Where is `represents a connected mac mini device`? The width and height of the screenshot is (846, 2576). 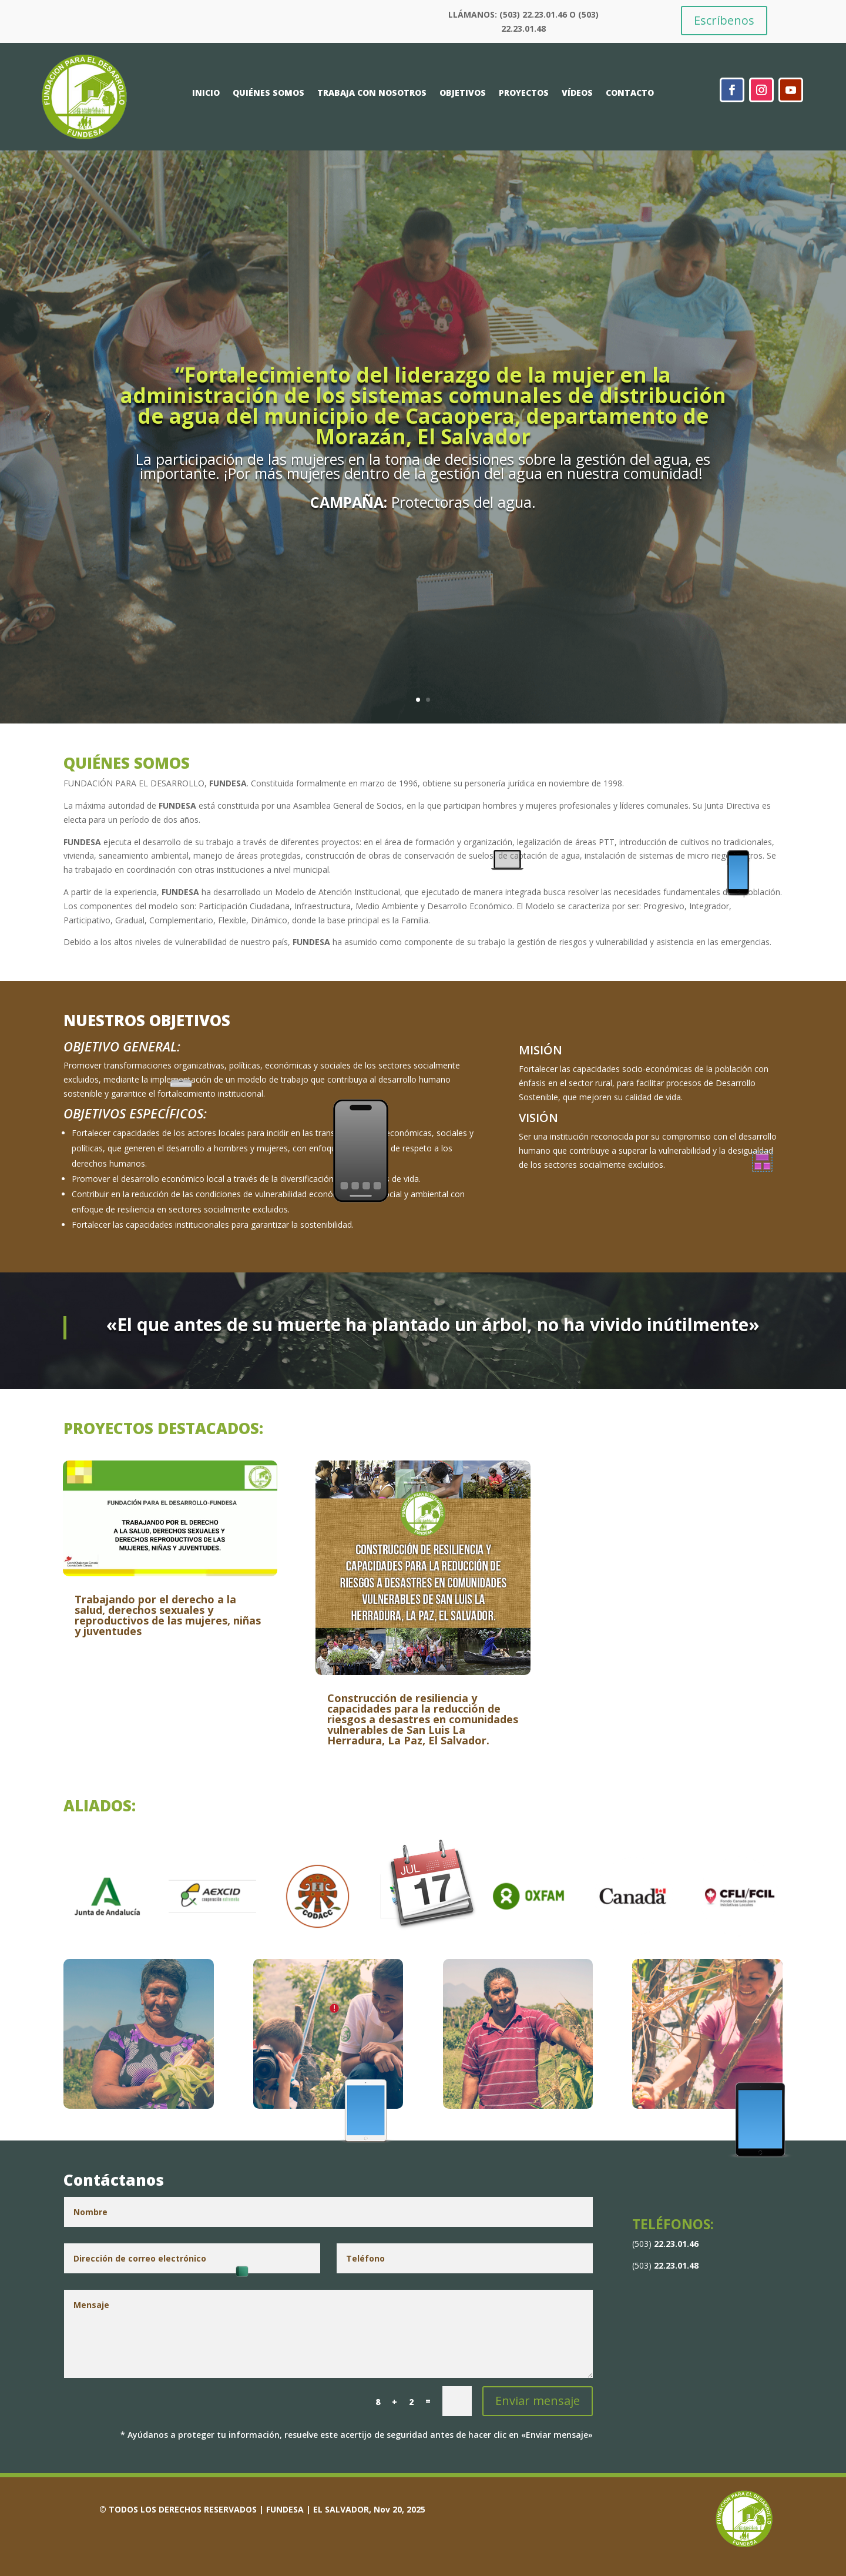 represents a connected mac mini device is located at coordinates (181, 1083).